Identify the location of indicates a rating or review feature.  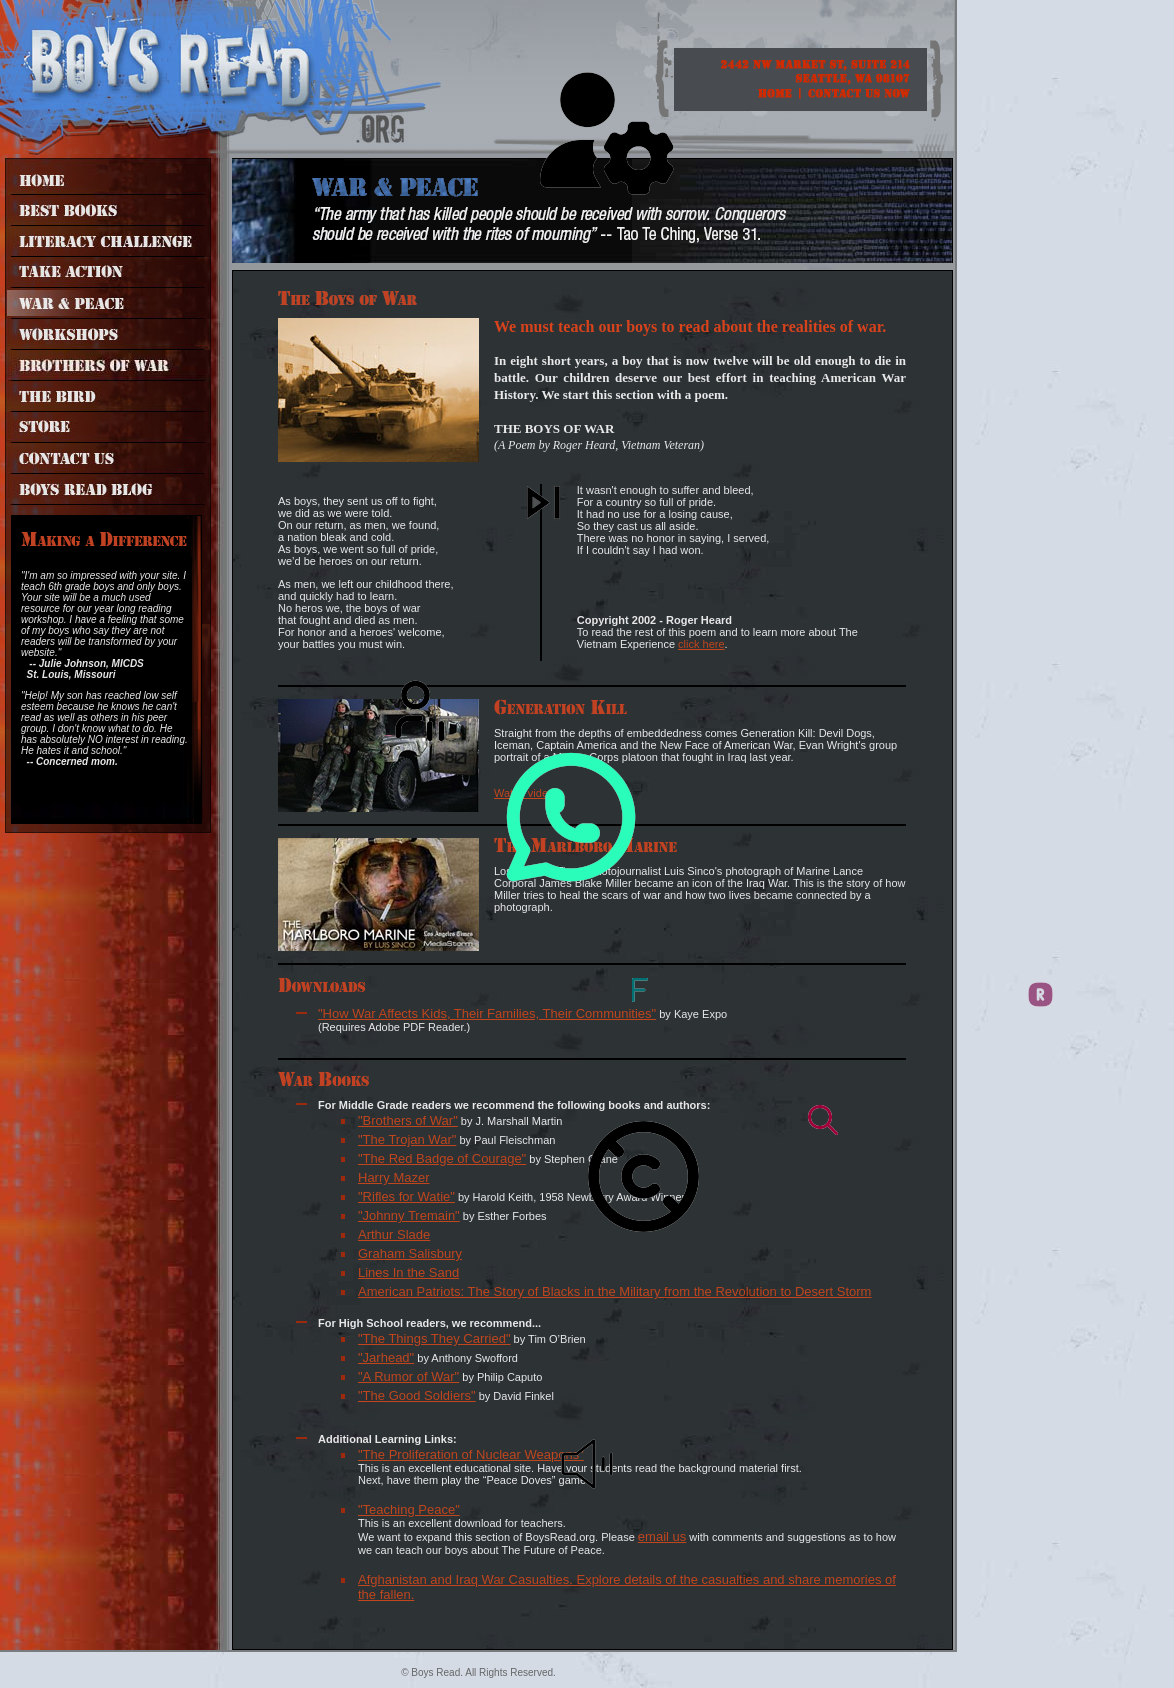
(1040, 994).